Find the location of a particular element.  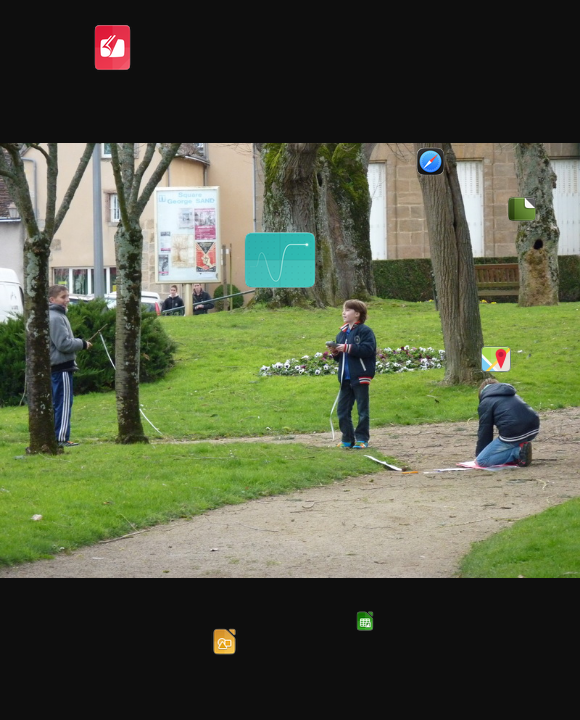

open system resource monitor is located at coordinates (280, 260).